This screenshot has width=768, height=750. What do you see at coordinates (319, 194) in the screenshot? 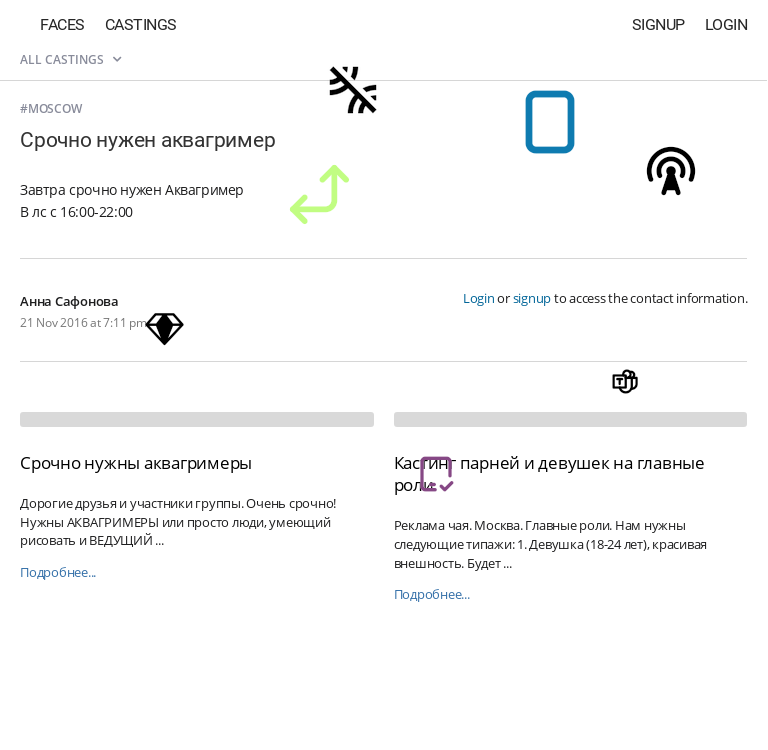
I see `move content to upper left corner` at bounding box center [319, 194].